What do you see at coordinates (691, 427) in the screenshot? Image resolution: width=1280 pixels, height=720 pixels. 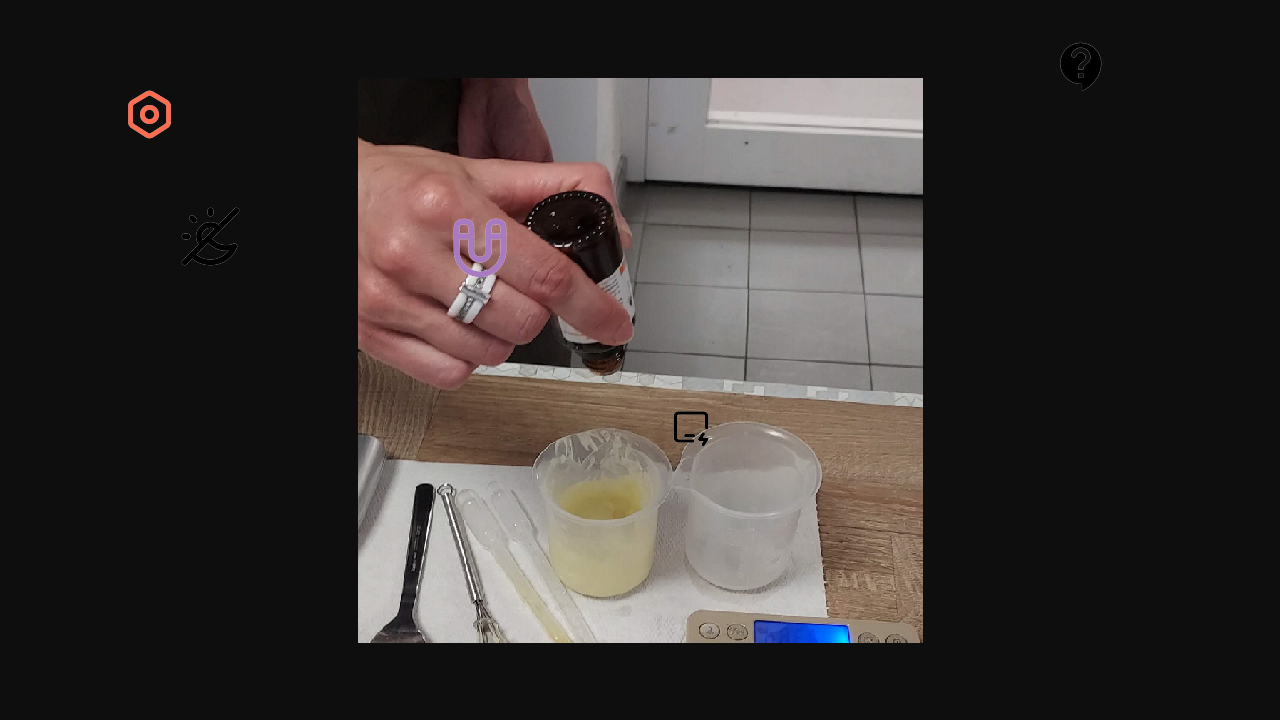 I see `tablet charging in landscape mode` at bounding box center [691, 427].